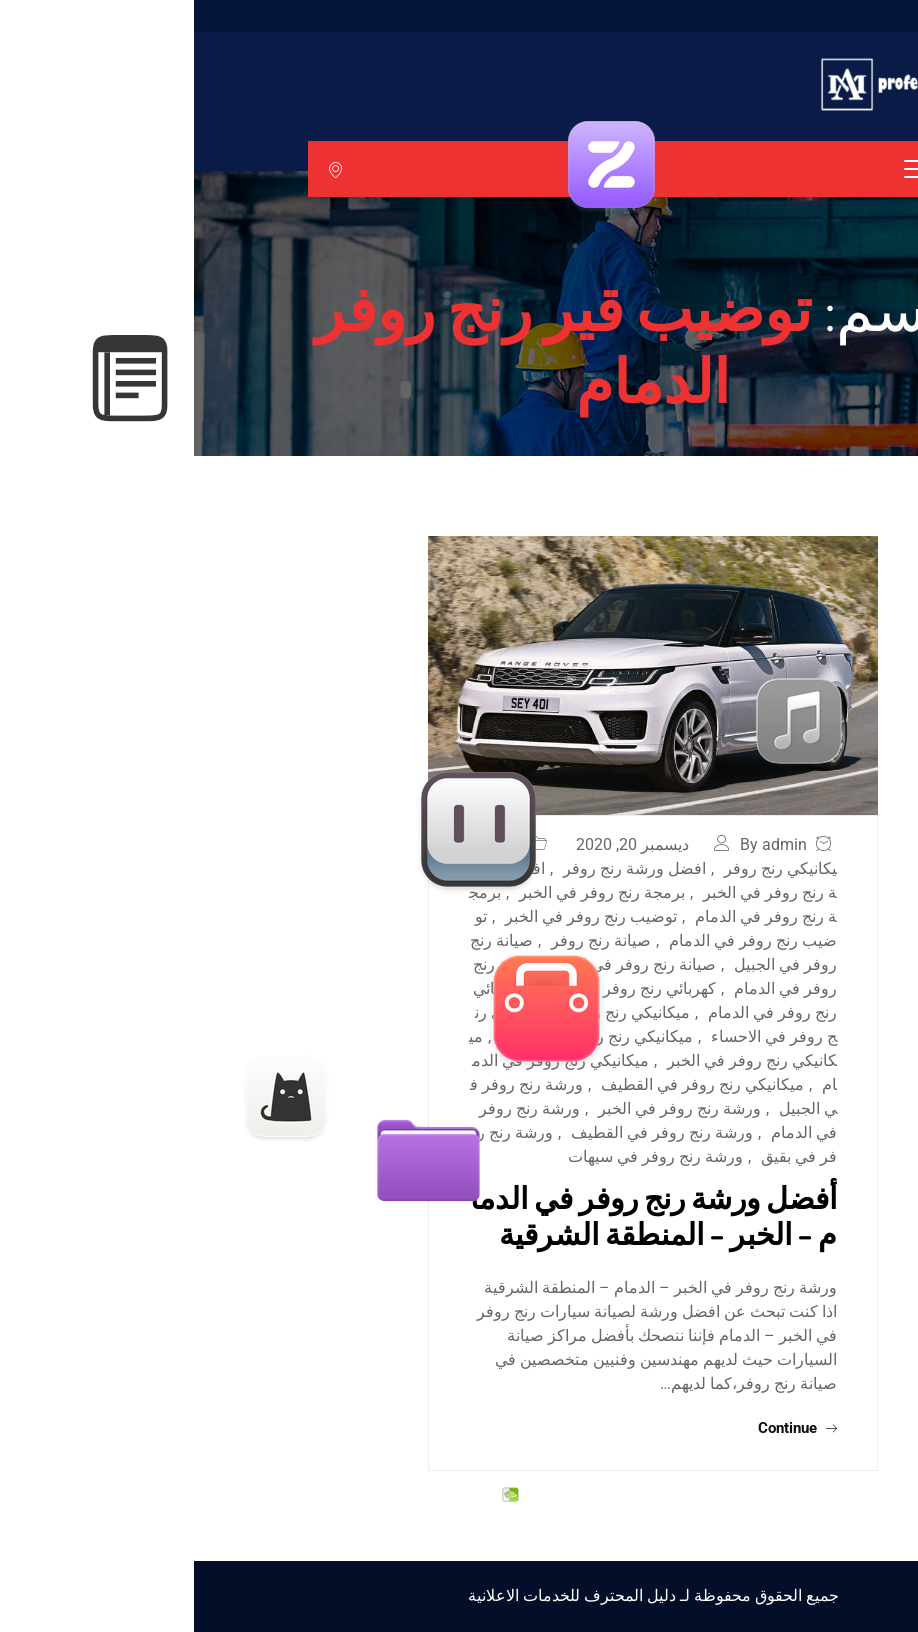 Image resolution: width=918 pixels, height=1632 pixels. What do you see at coordinates (478, 829) in the screenshot?
I see `open aseprite pixel art editor` at bounding box center [478, 829].